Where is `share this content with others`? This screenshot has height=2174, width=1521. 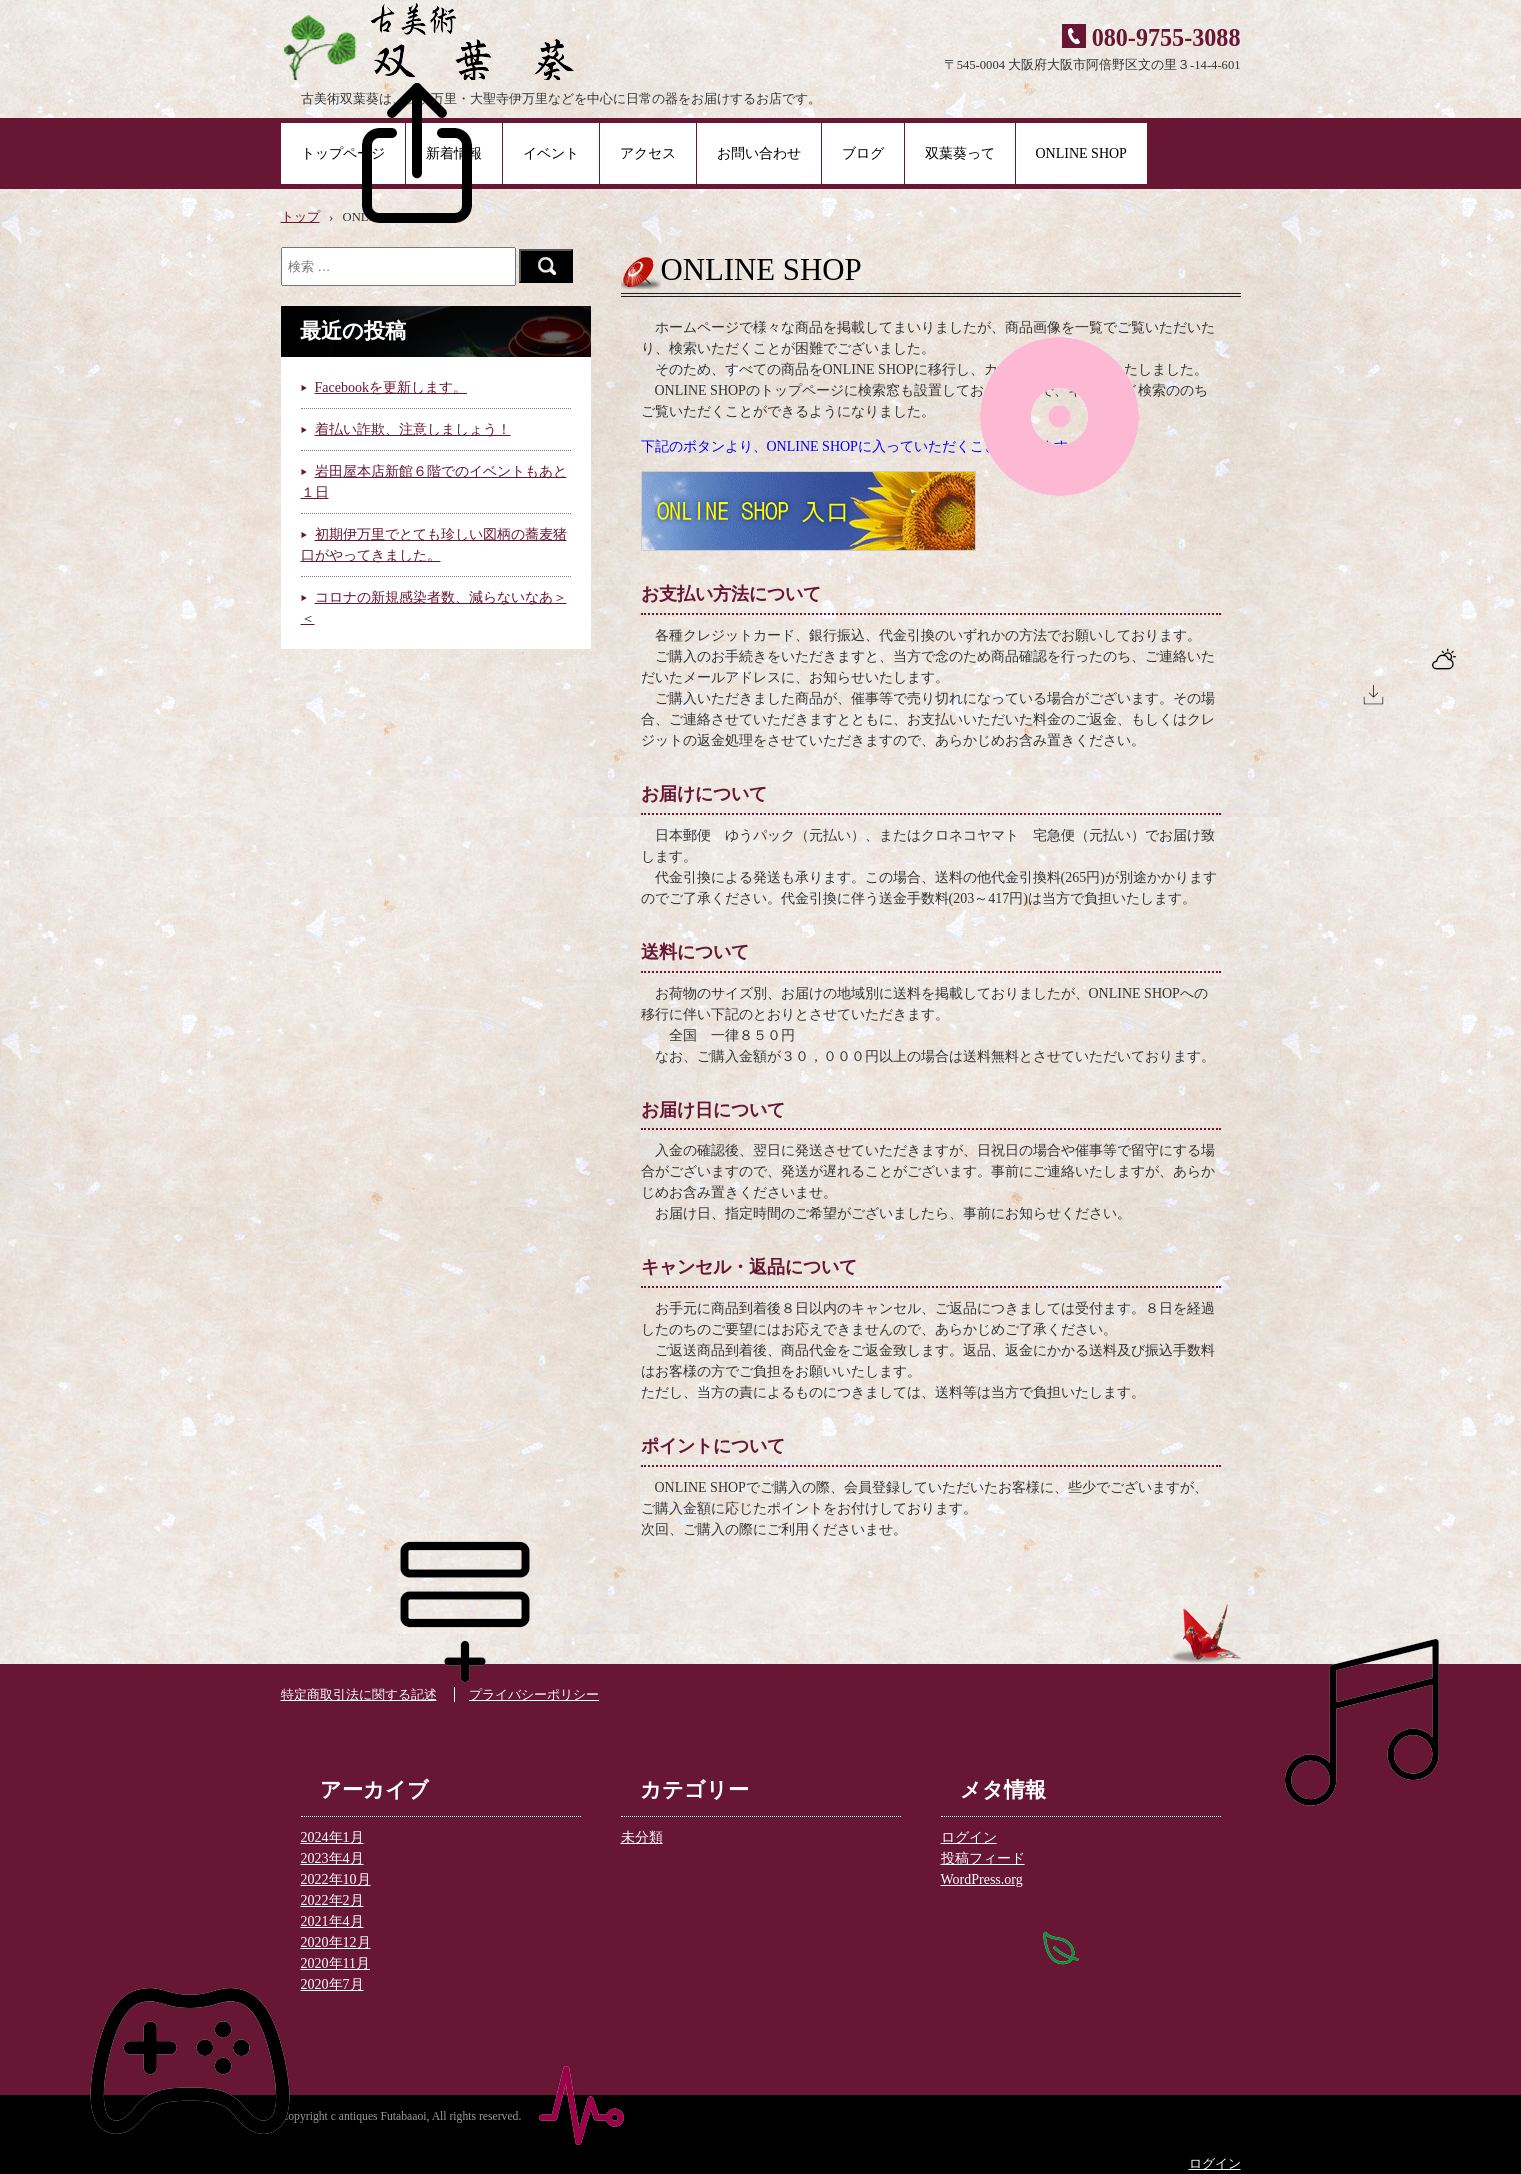
share this content with others is located at coordinates (417, 153).